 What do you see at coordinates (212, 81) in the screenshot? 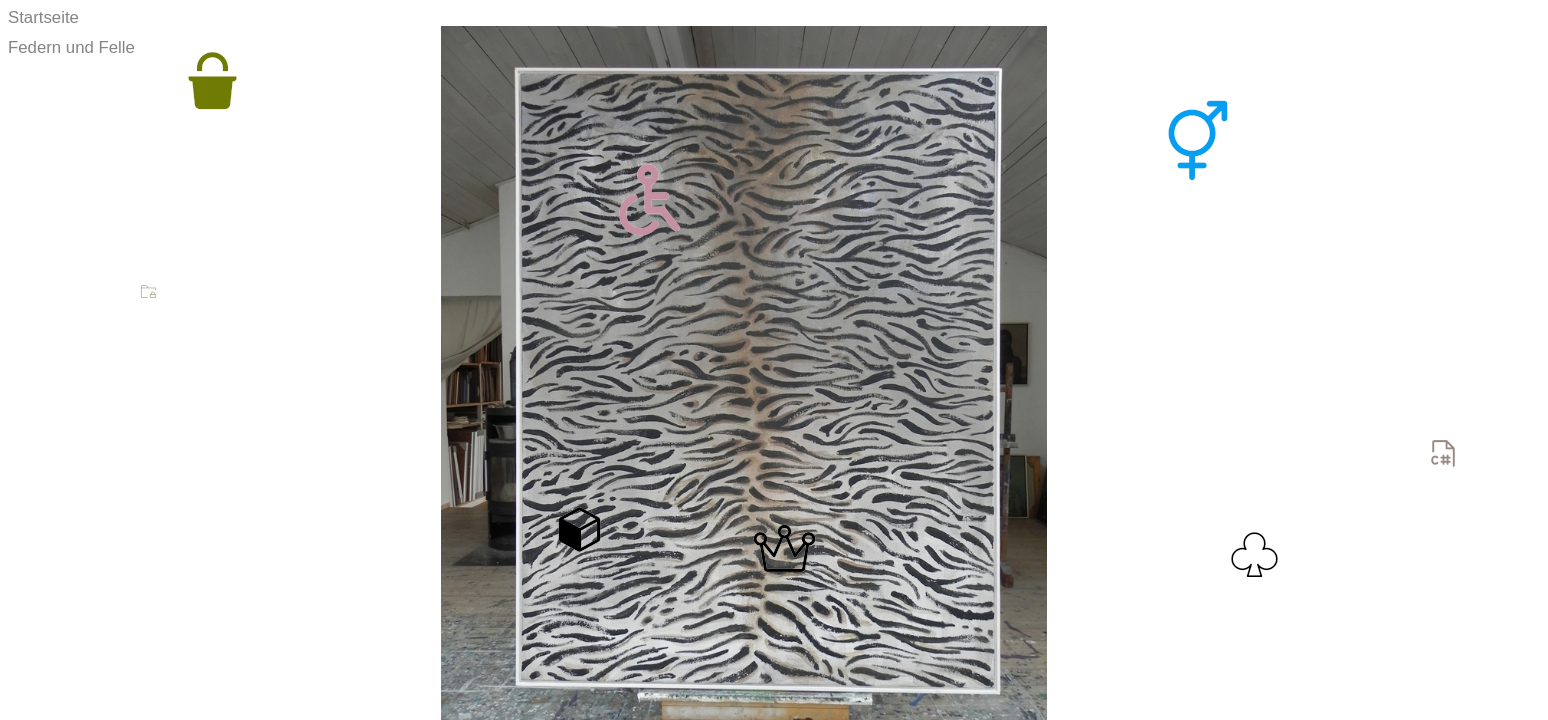
I see `access storage or container tools` at bounding box center [212, 81].